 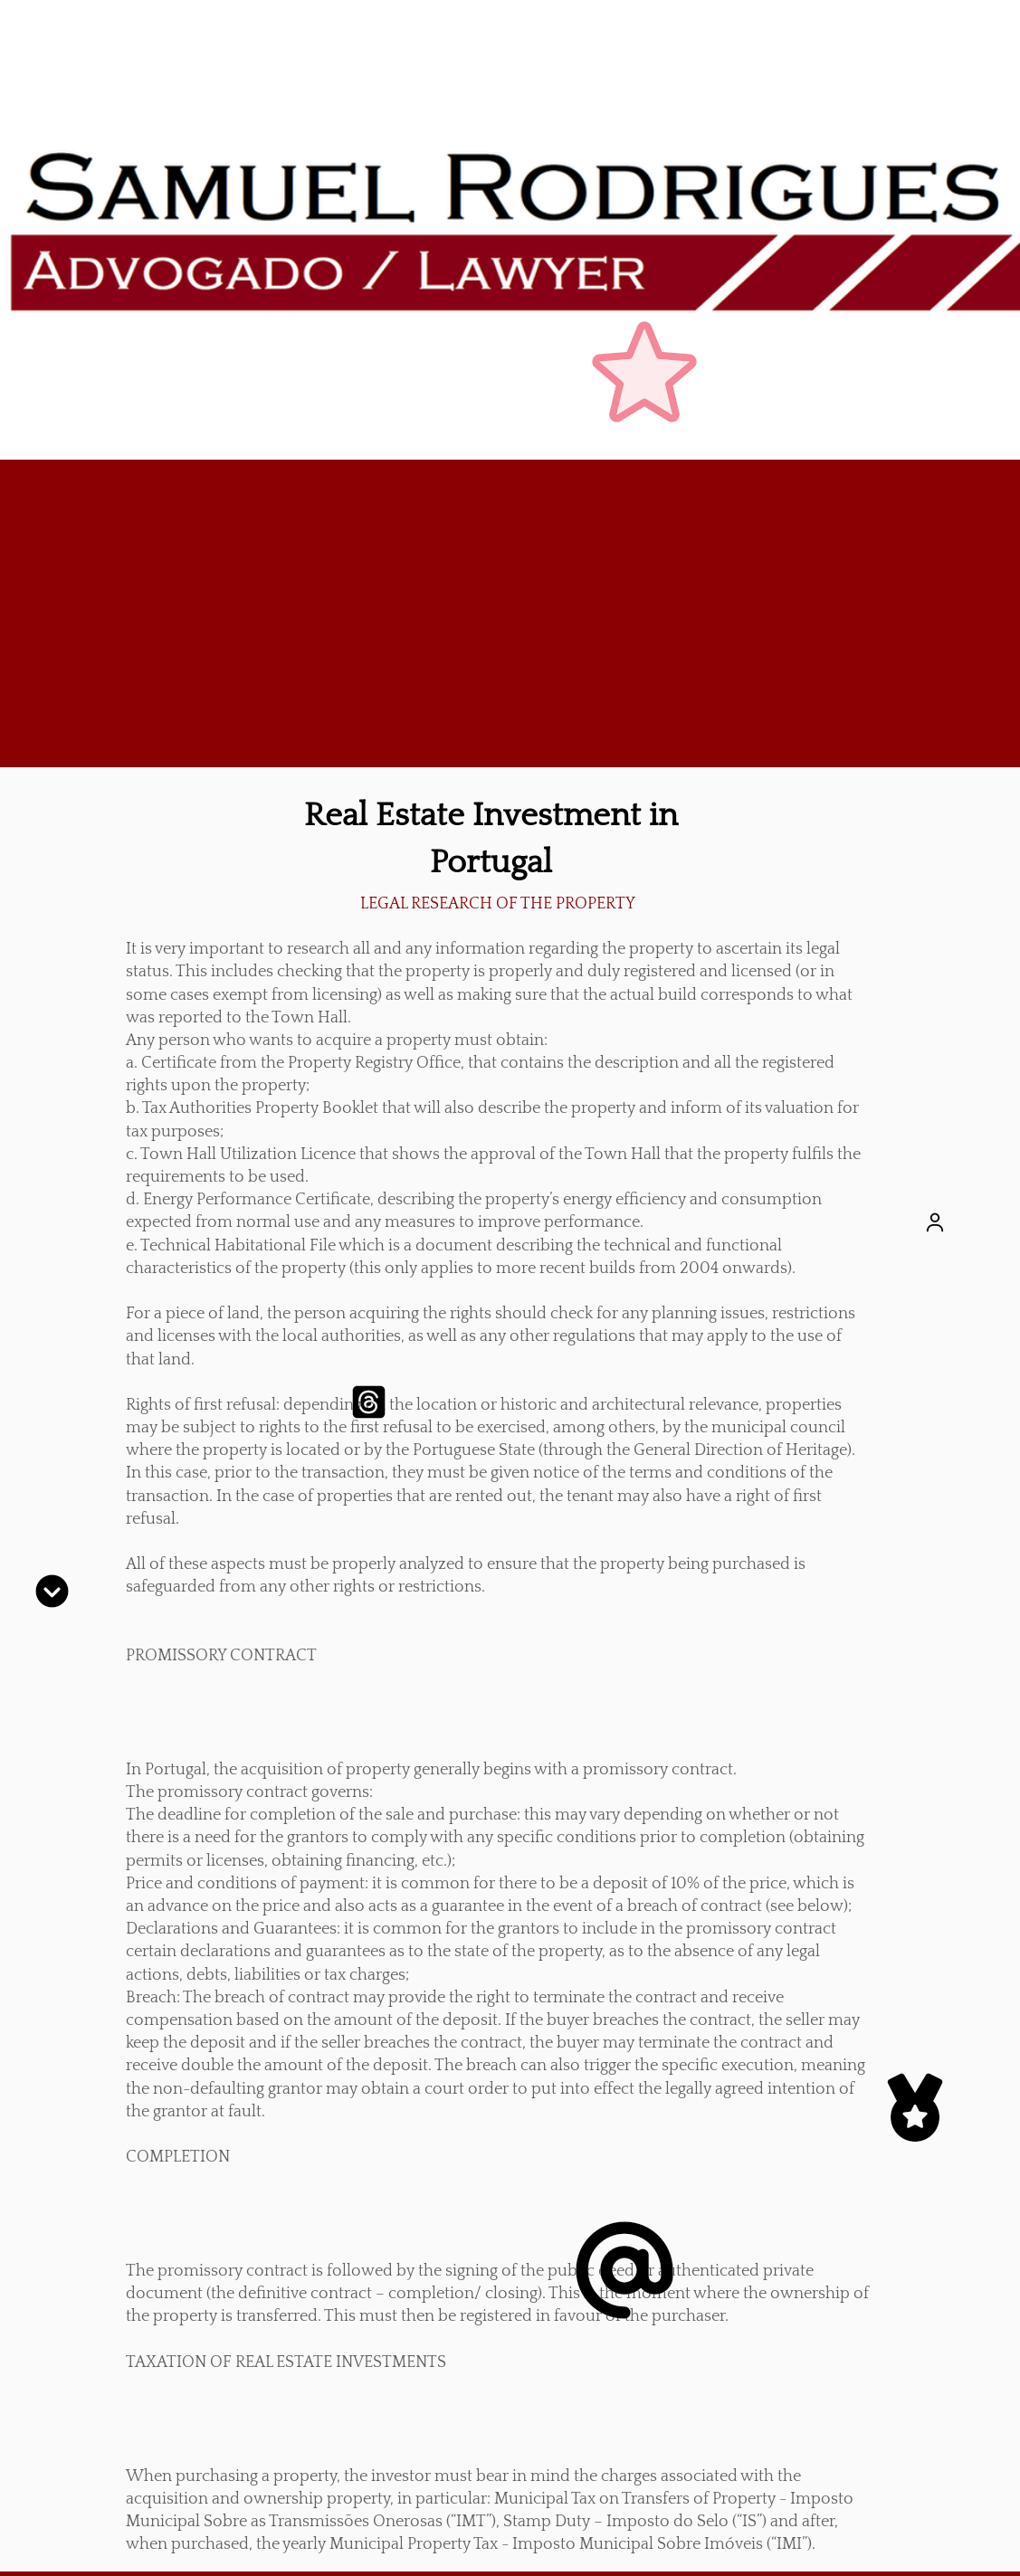 What do you see at coordinates (644, 374) in the screenshot?
I see `add to favorites` at bounding box center [644, 374].